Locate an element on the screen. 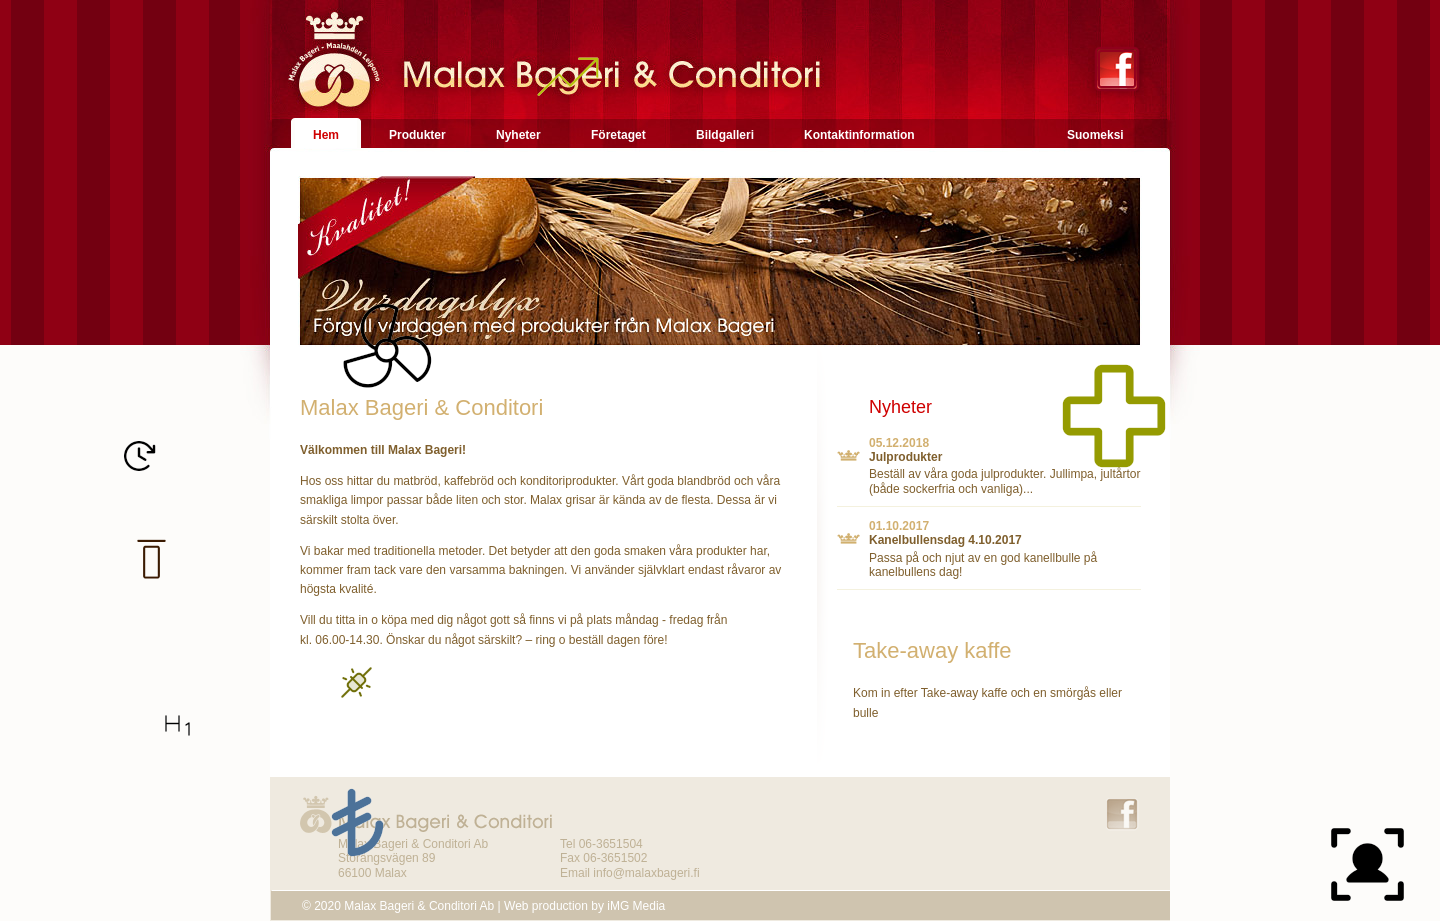 The height and width of the screenshot is (921, 1440). view trending or popular content is located at coordinates (568, 79).